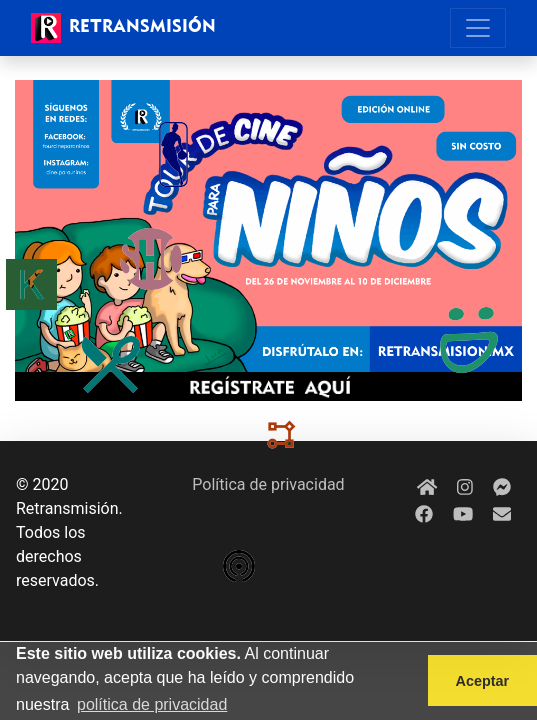 This screenshot has width=537, height=720. Describe the element at coordinates (110, 362) in the screenshot. I see `browse nearby restaurants` at that location.